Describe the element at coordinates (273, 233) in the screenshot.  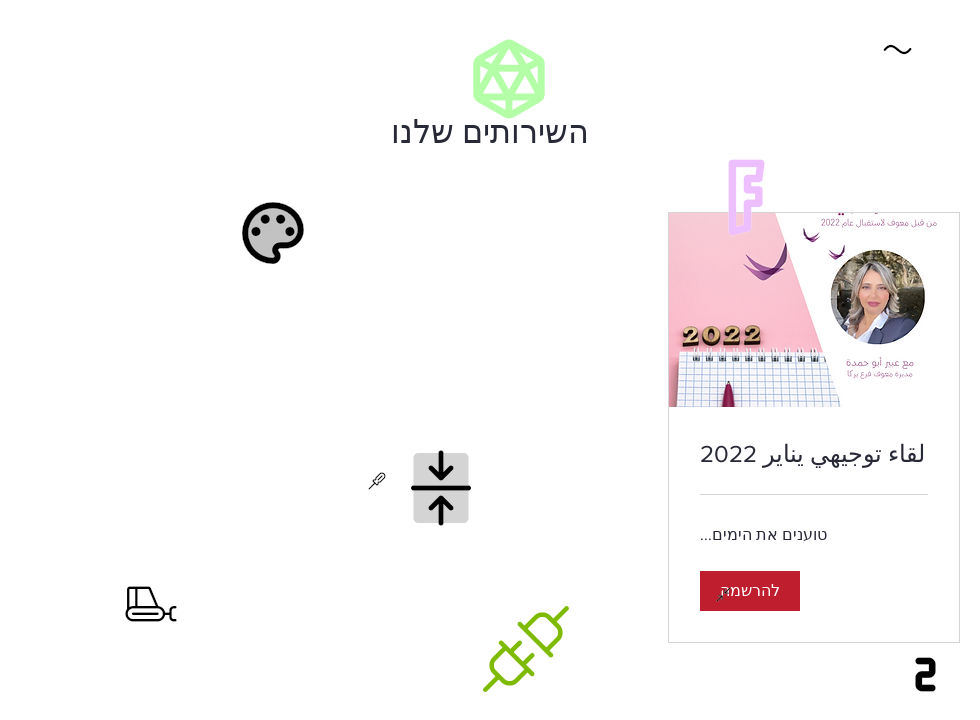
I see `open color picker or theme options` at that location.